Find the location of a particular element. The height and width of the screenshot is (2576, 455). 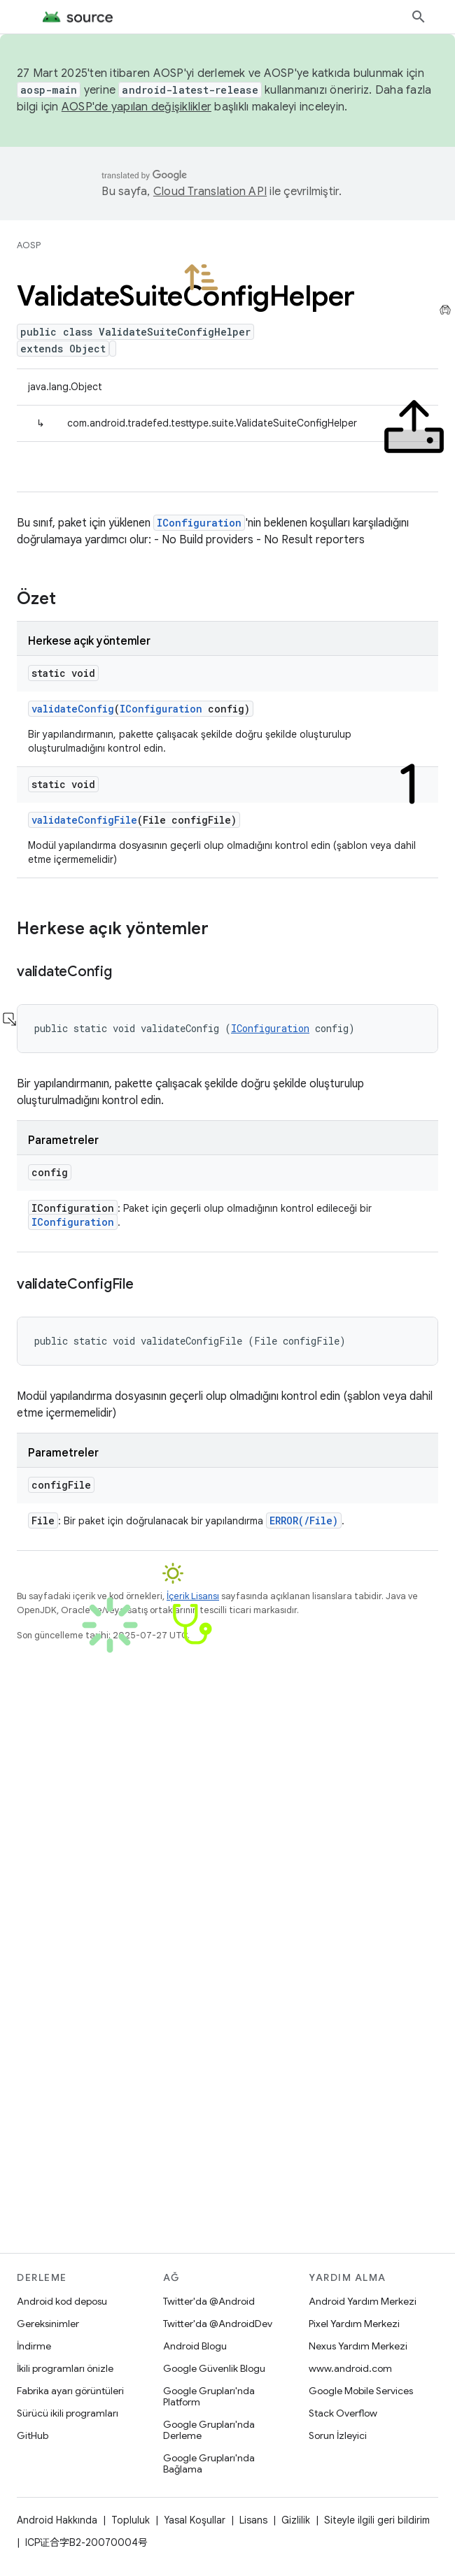

access health or medical features is located at coordinates (190, 1622).